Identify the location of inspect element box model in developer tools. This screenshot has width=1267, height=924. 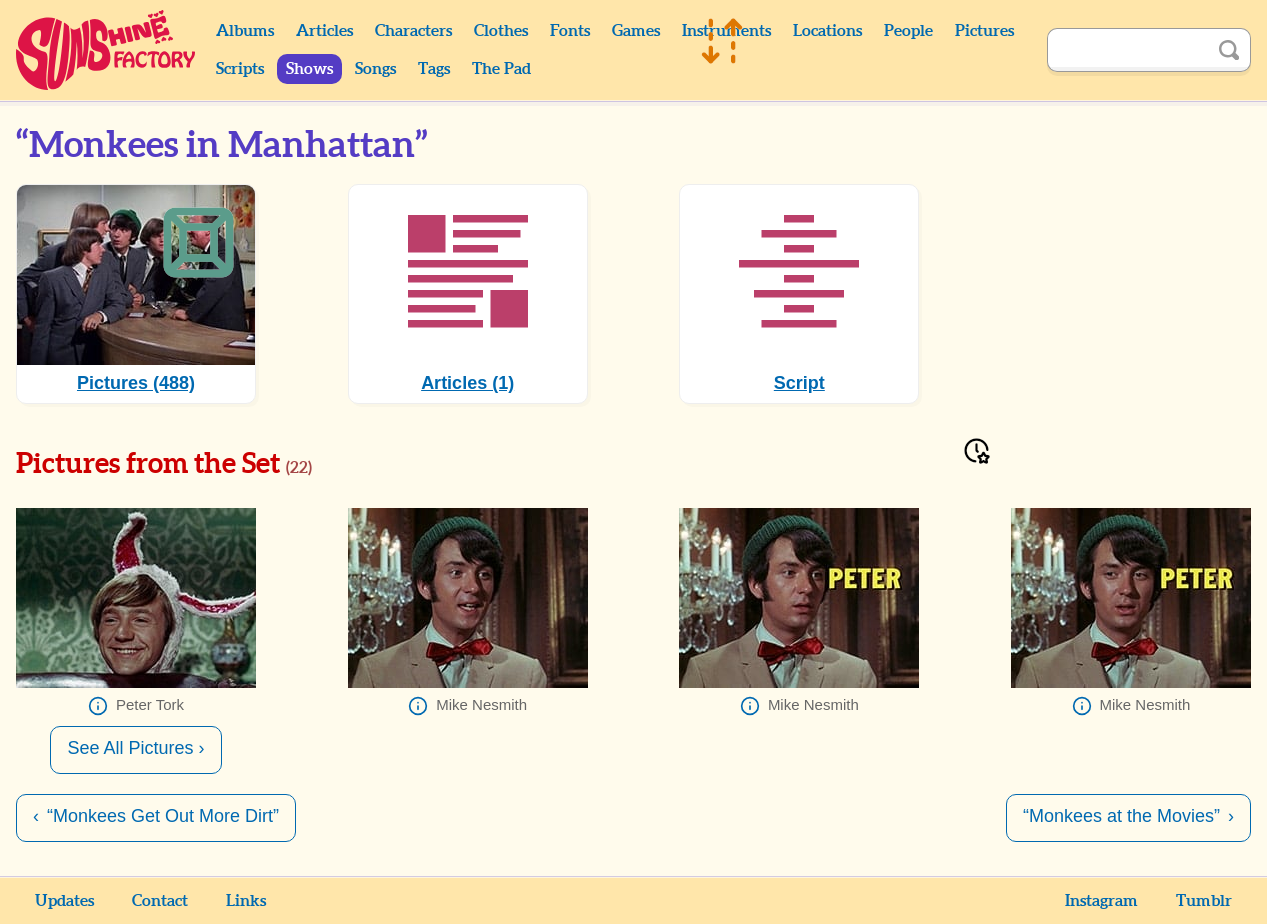
(198, 242).